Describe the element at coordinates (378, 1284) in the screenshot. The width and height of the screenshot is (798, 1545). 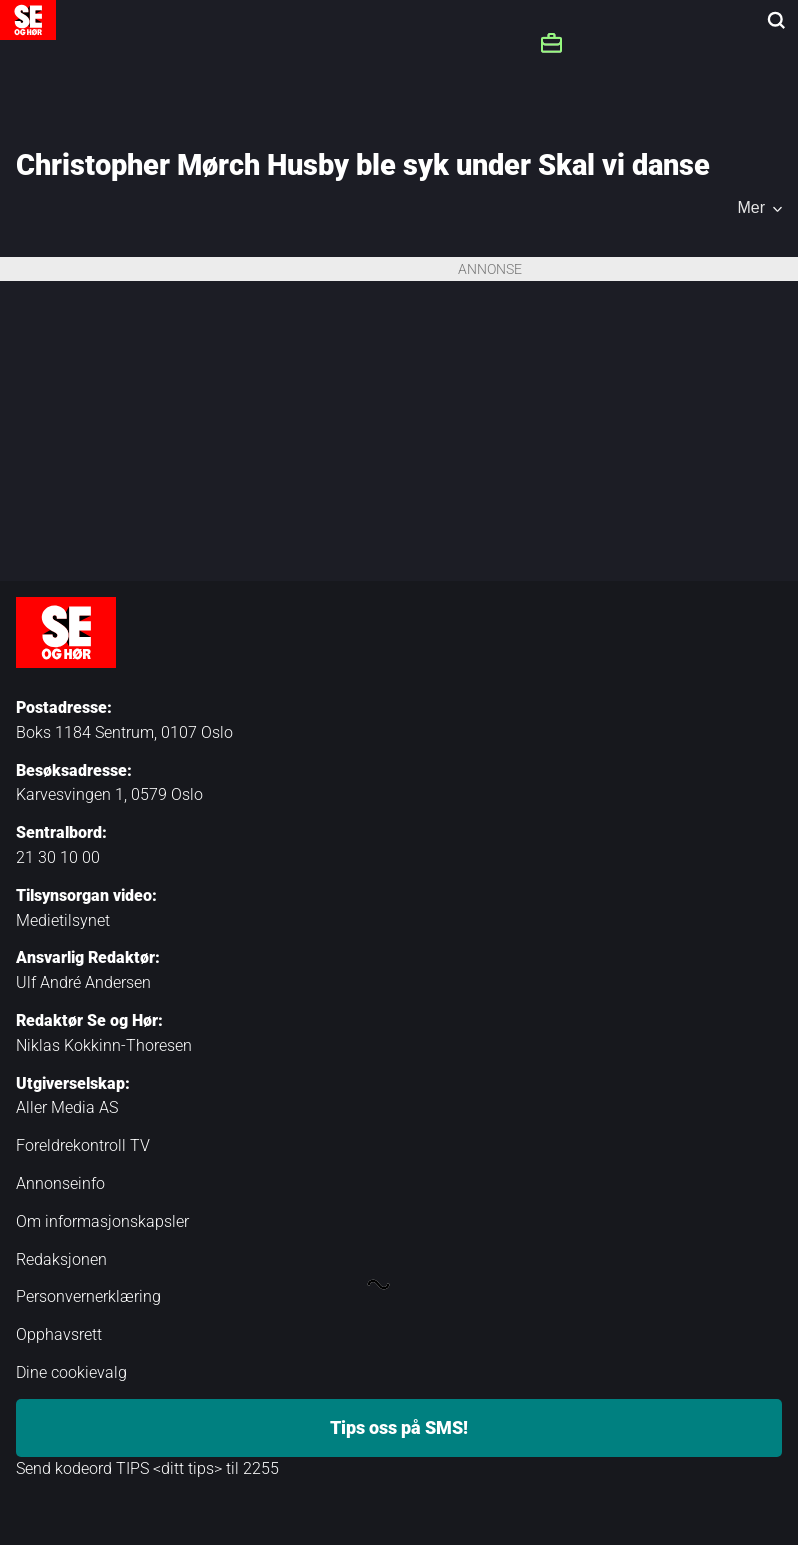
I see `indicates approximate or similar value` at that location.